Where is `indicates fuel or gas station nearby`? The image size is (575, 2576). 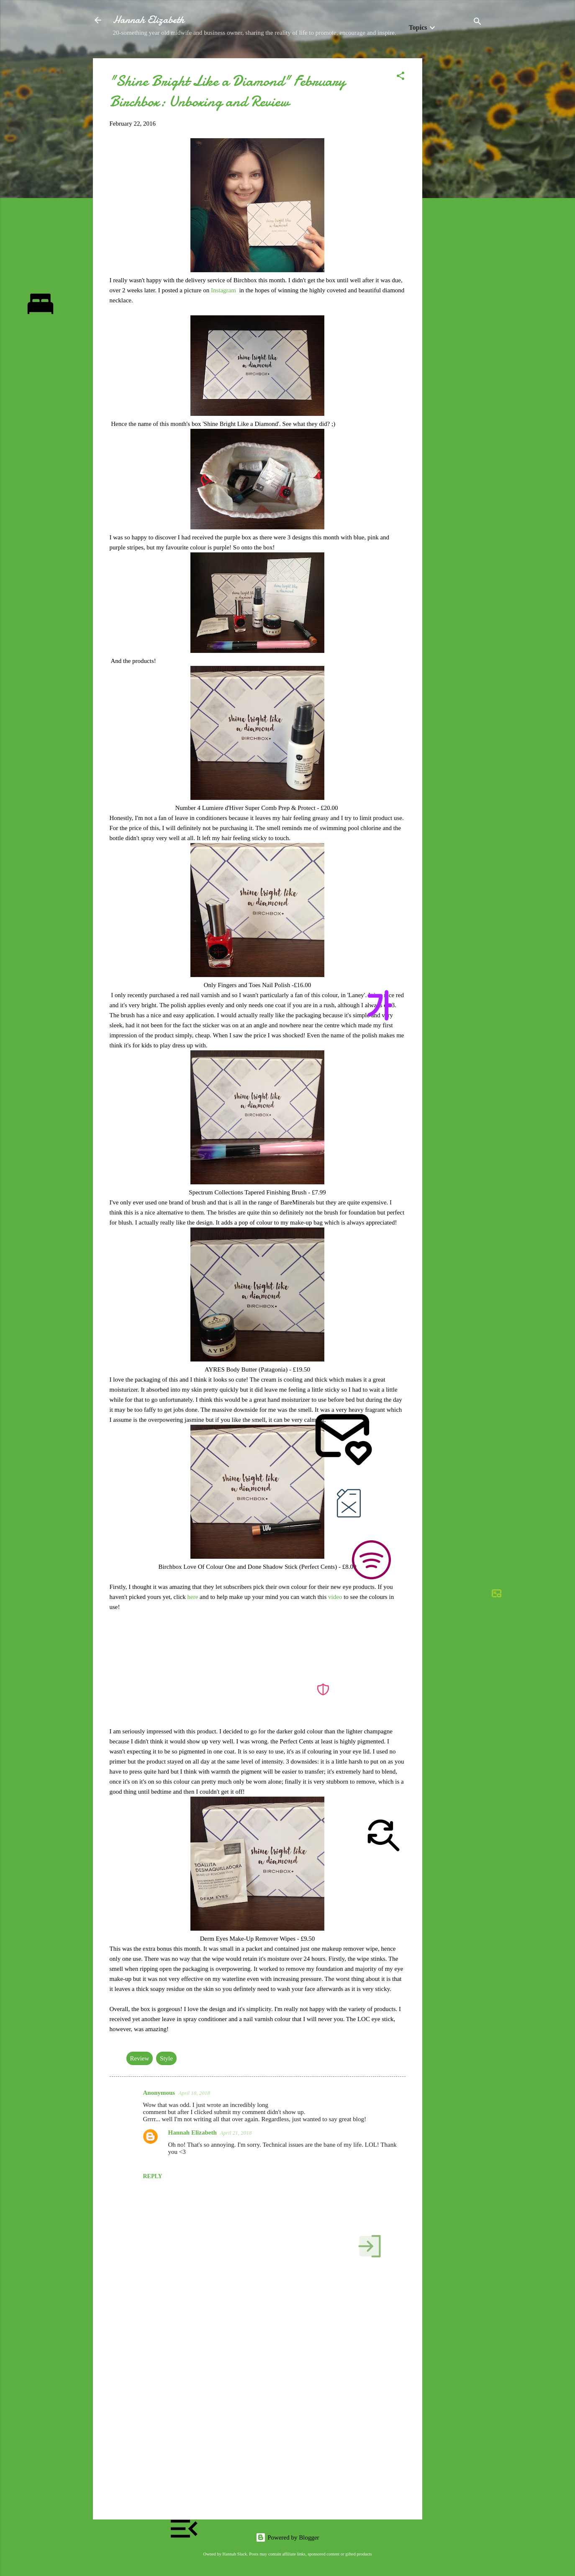 indicates fuel or gas station nearby is located at coordinates (349, 1503).